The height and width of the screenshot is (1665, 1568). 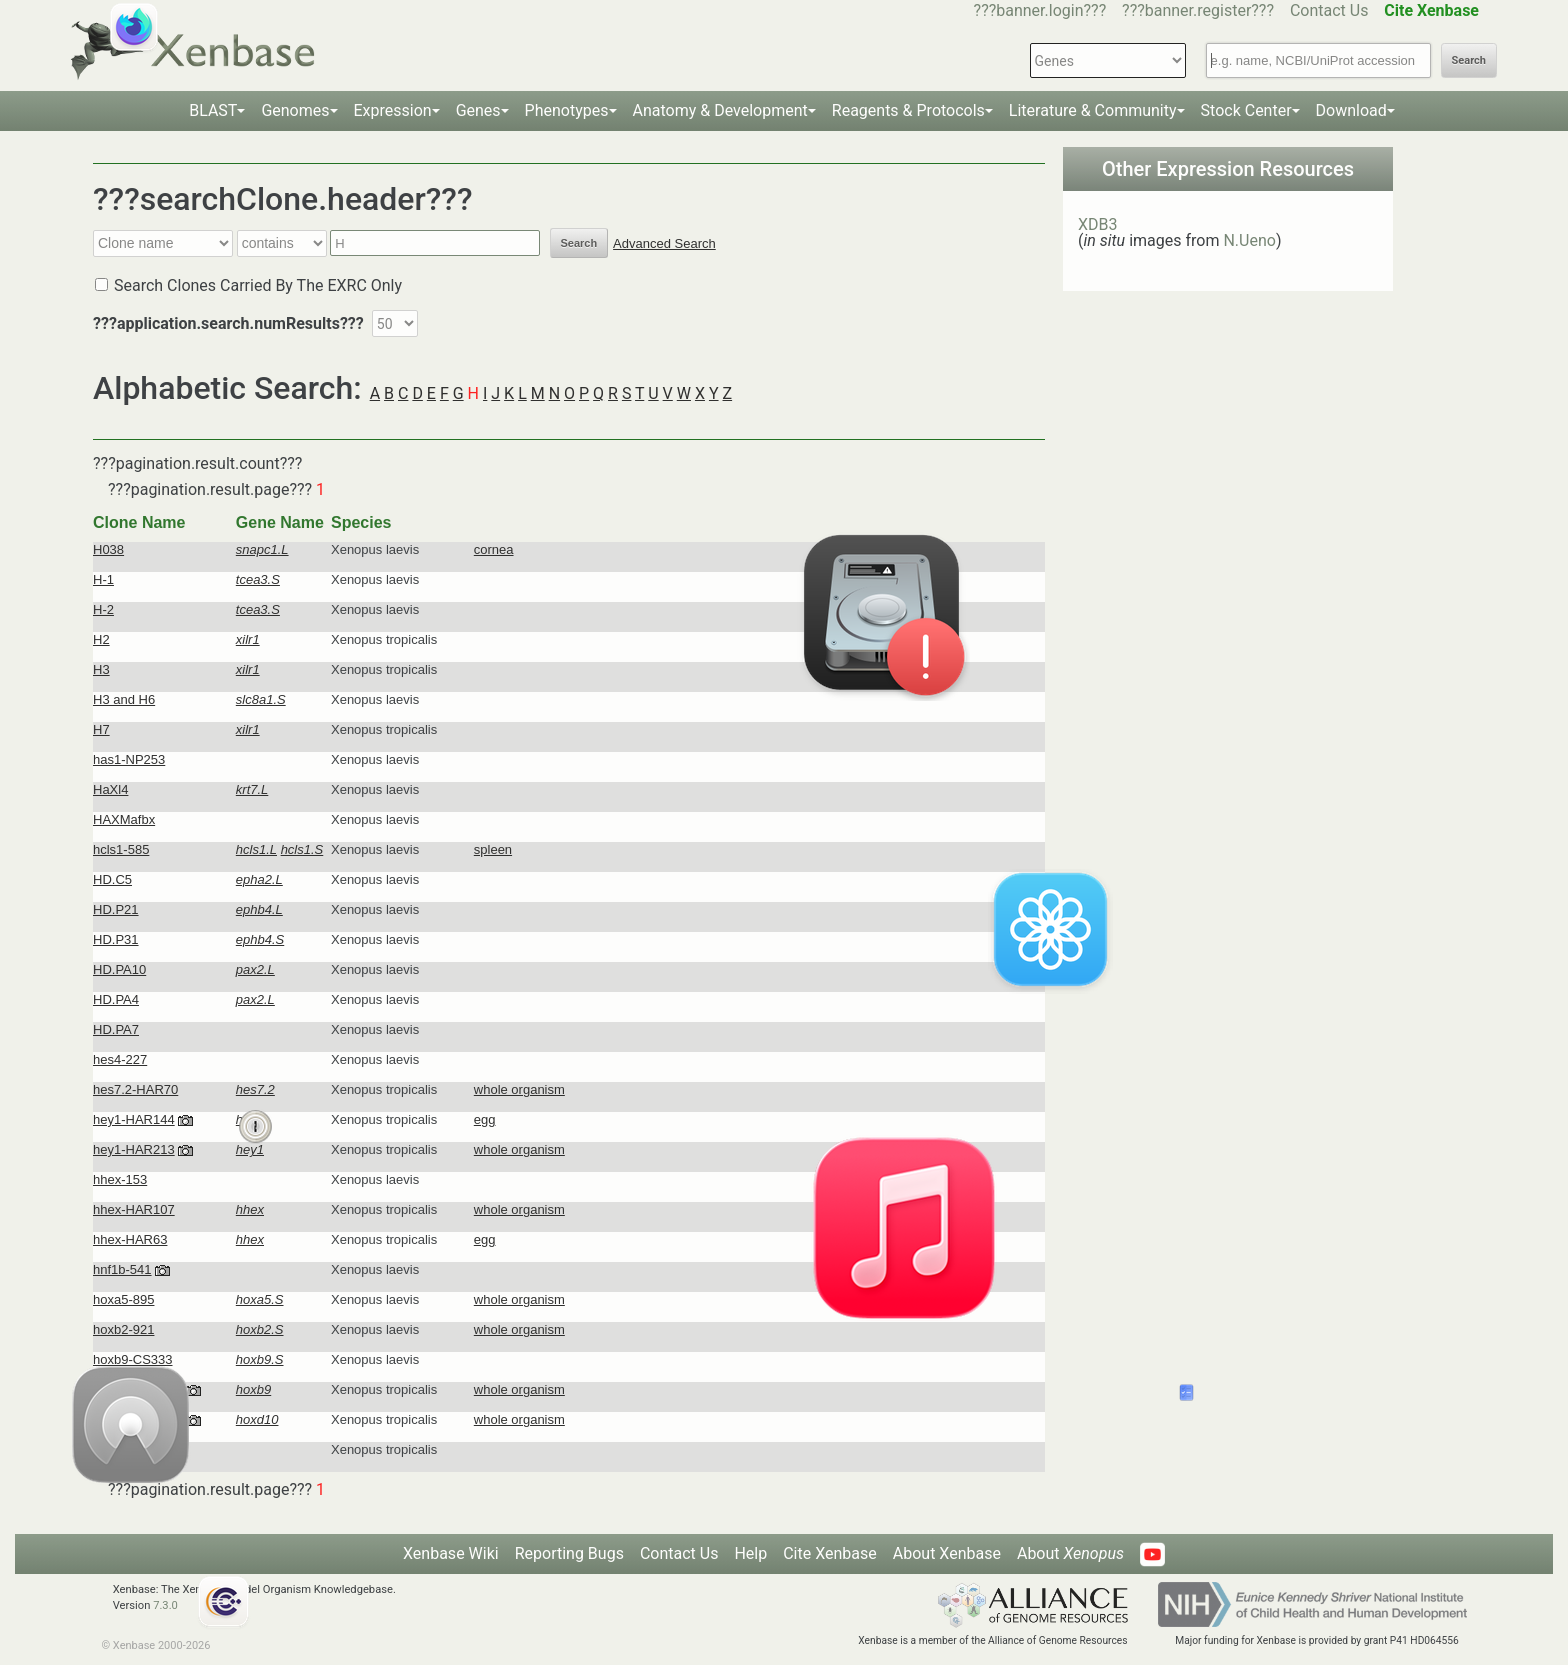 I want to click on share files wirelessly via airdrop, so click(x=130, y=1424).